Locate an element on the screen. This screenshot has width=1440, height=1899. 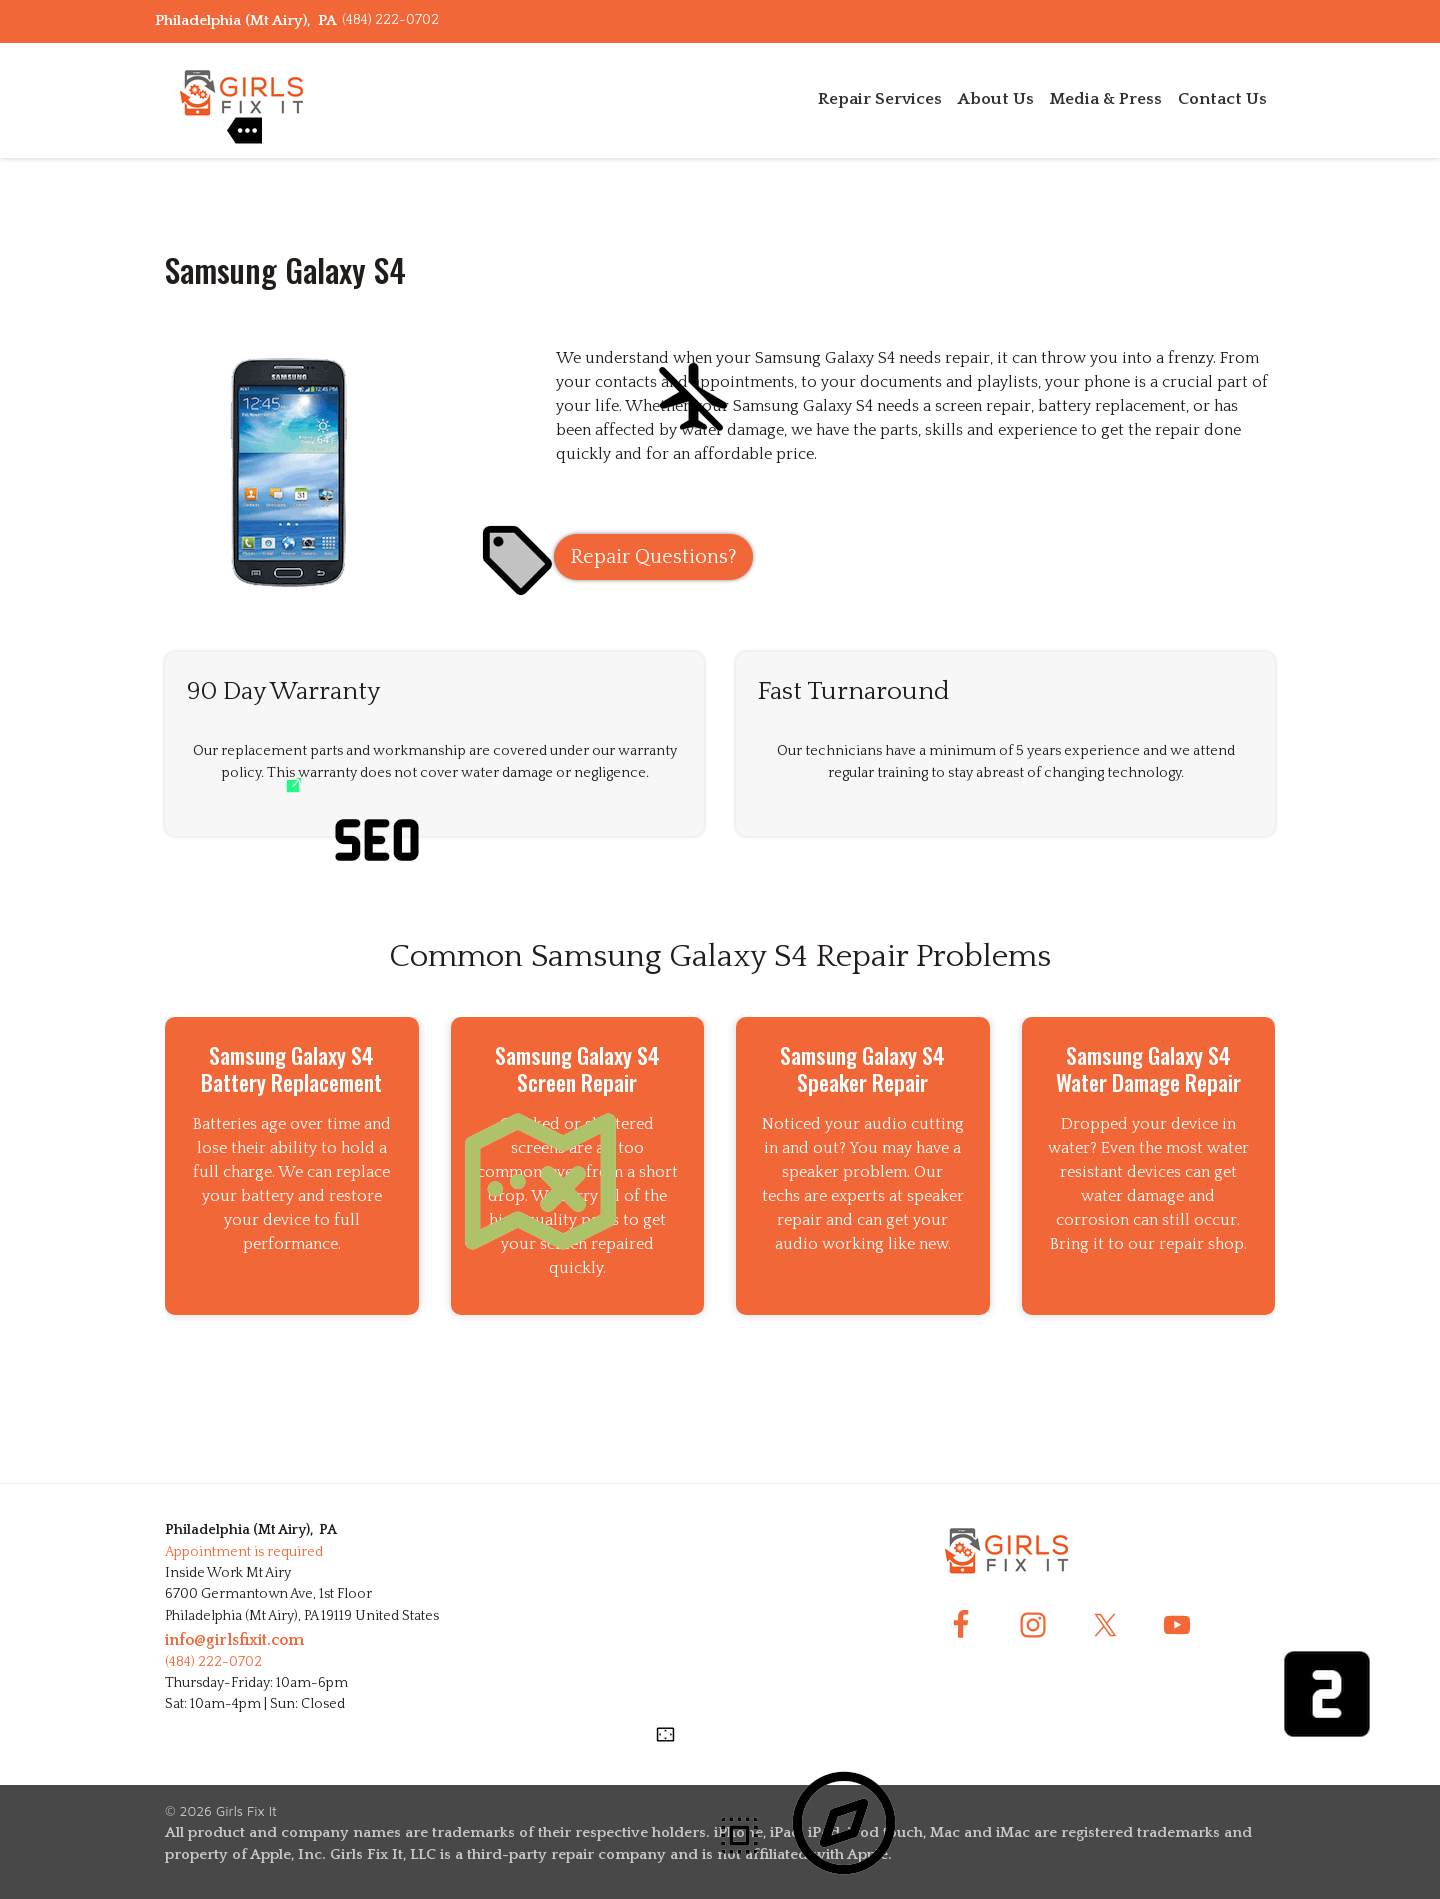
select image filter or look number two is located at coordinates (1327, 1694).